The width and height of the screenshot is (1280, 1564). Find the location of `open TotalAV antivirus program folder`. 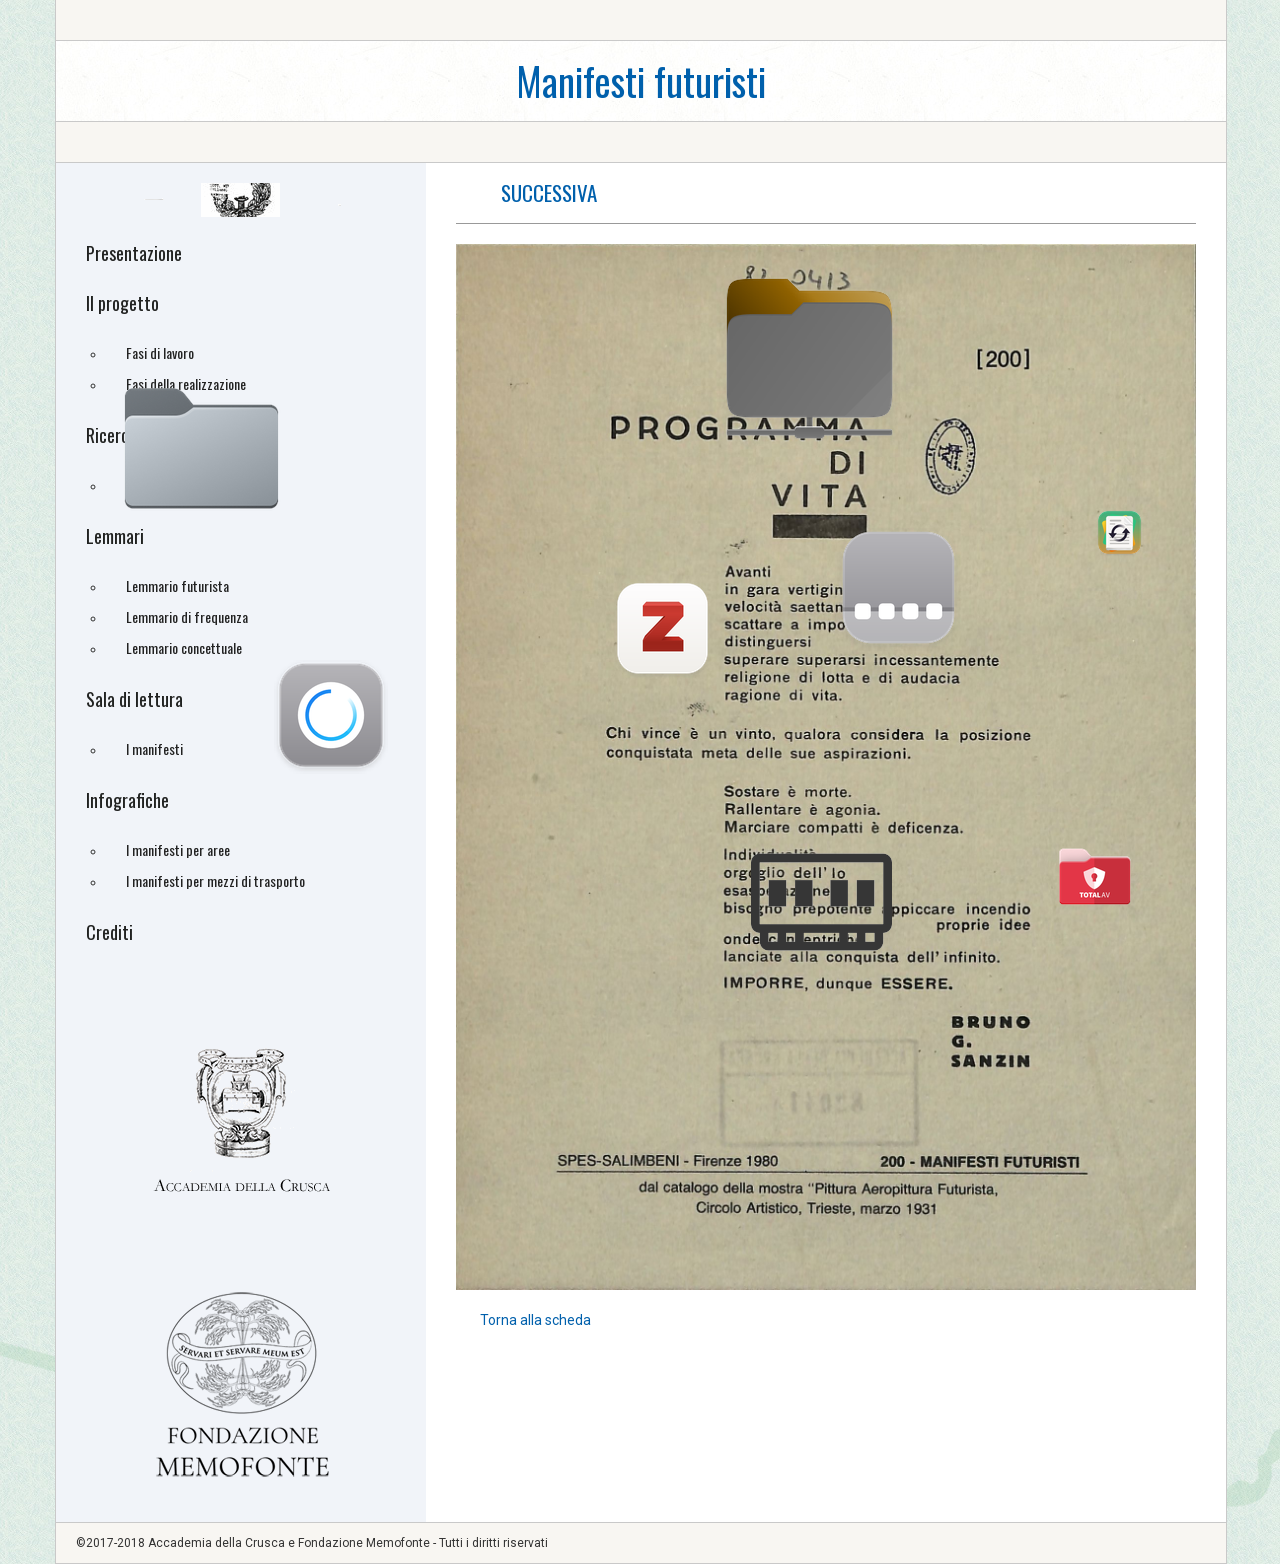

open TotalAV antivirus program folder is located at coordinates (1094, 878).